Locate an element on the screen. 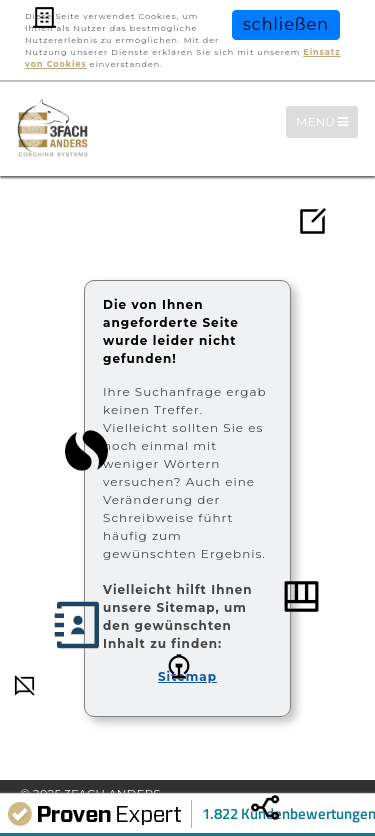  disable chat or messaging is located at coordinates (24, 685).